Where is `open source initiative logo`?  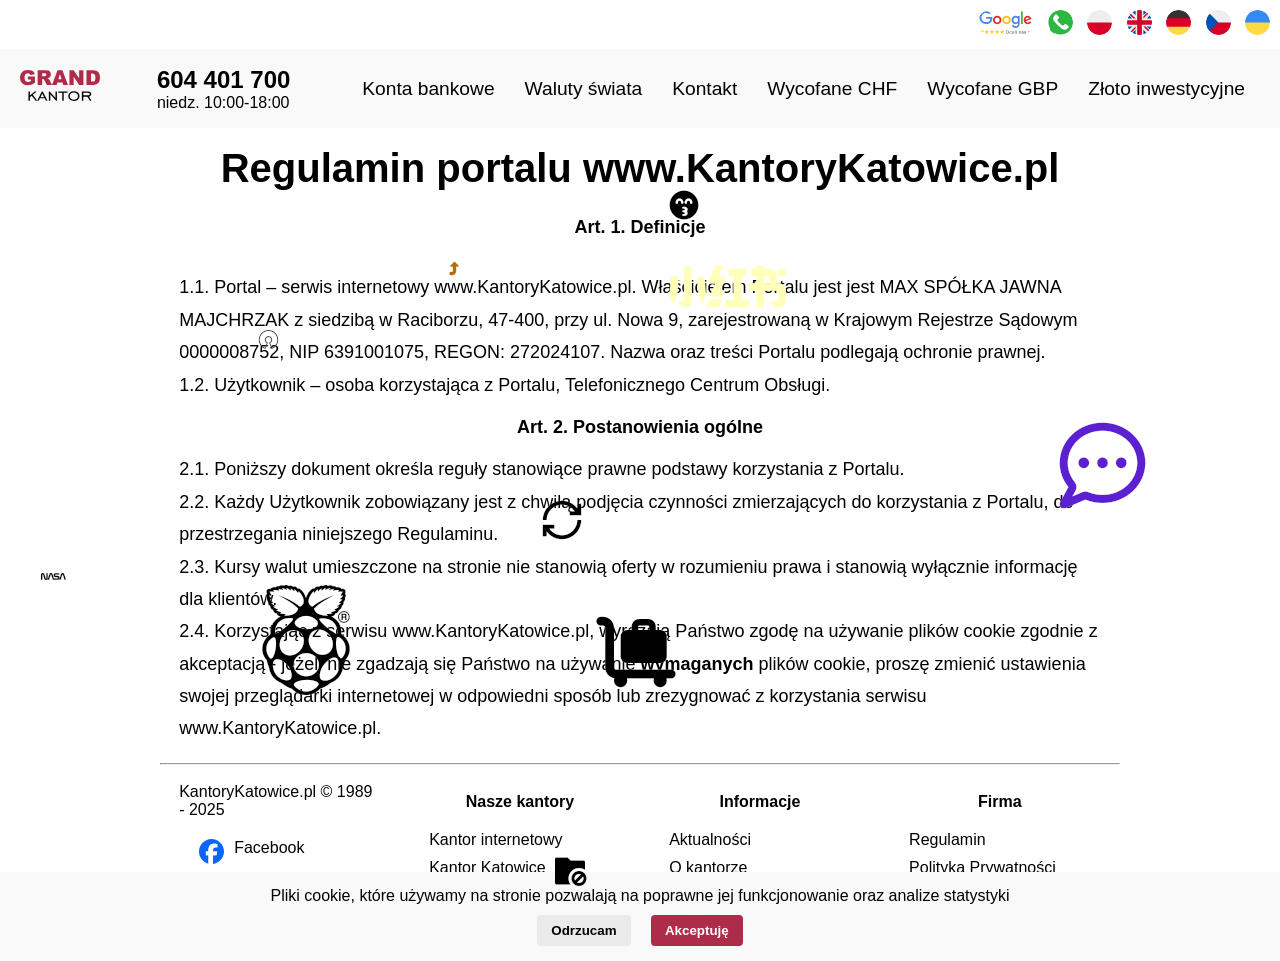
open source initiative logo is located at coordinates (268, 339).